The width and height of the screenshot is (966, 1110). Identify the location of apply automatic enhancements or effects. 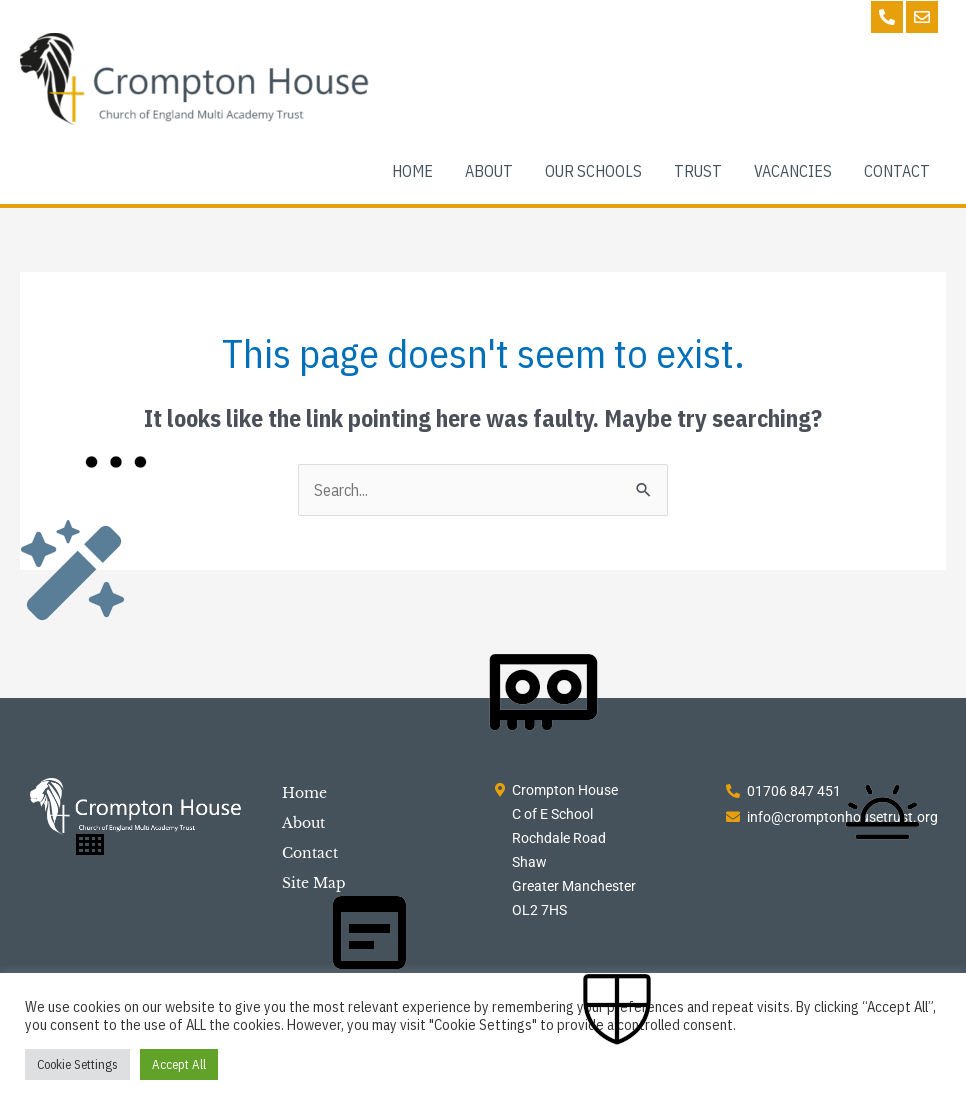
(74, 573).